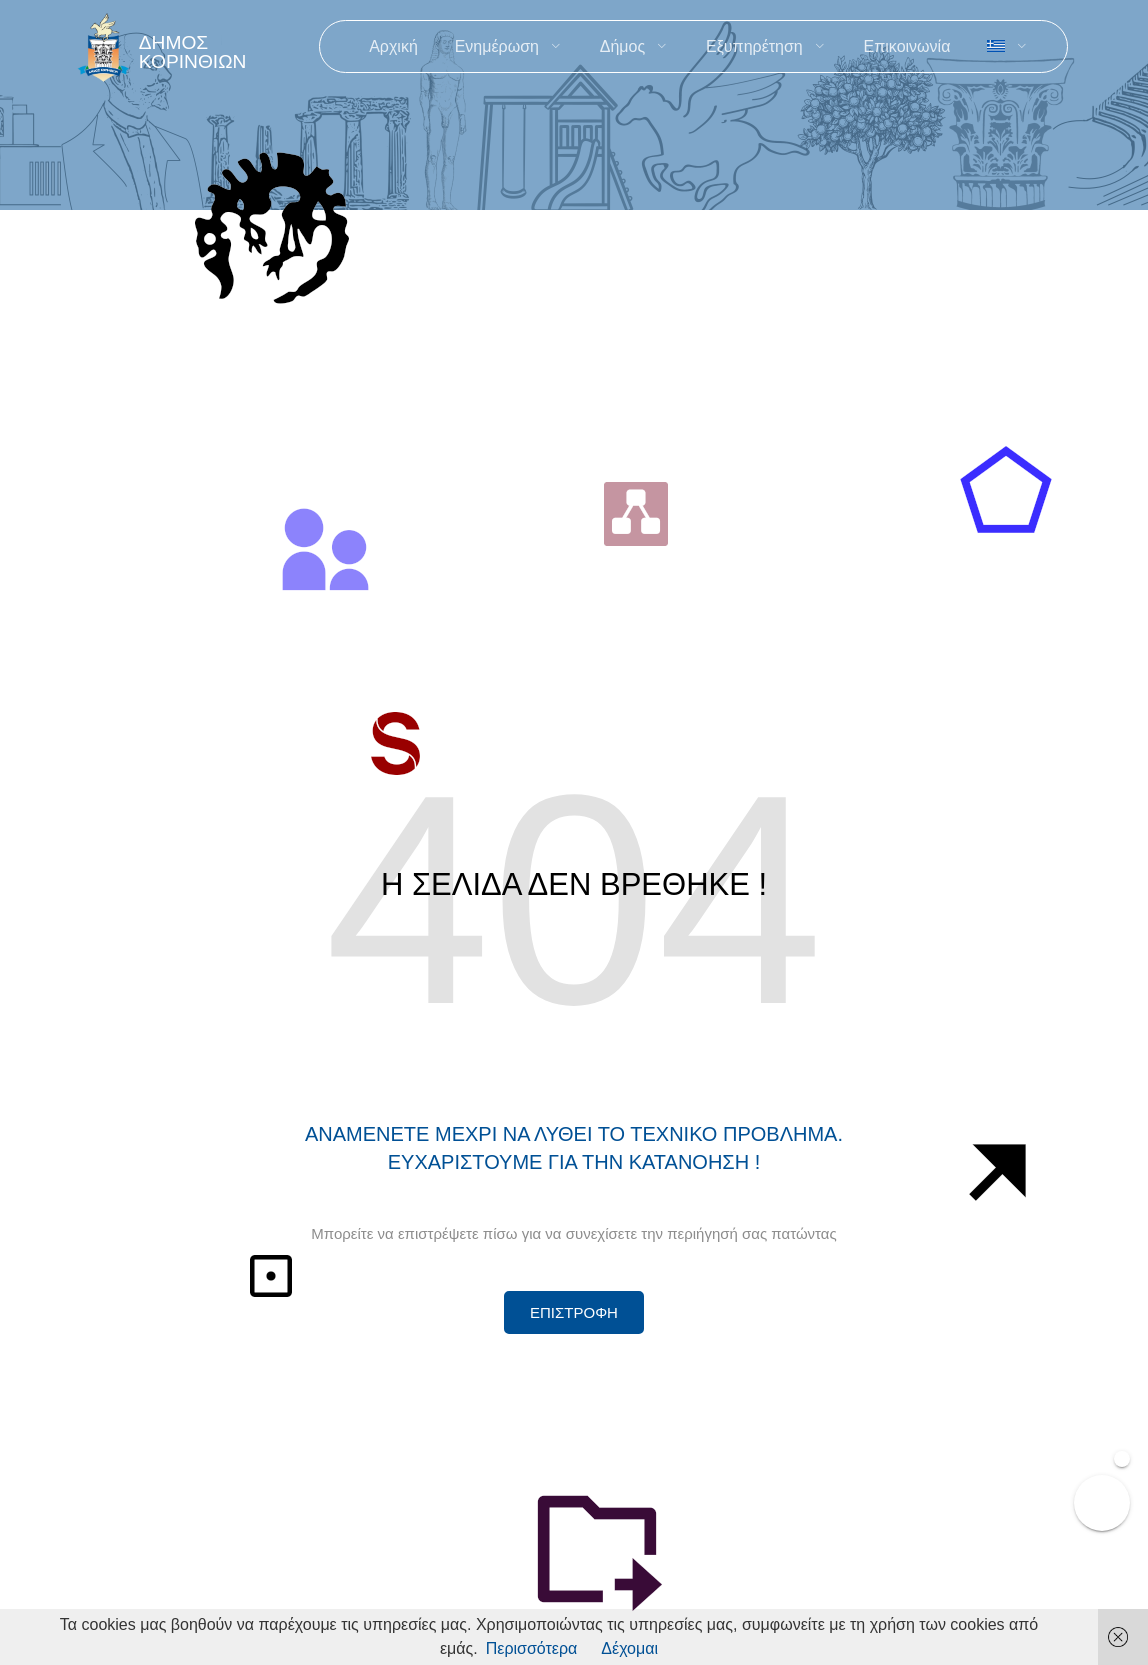 The image size is (1148, 1665). What do you see at coordinates (1006, 494) in the screenshot?
I see `select pentagon shape tool` at bounding box center [1006, 494].